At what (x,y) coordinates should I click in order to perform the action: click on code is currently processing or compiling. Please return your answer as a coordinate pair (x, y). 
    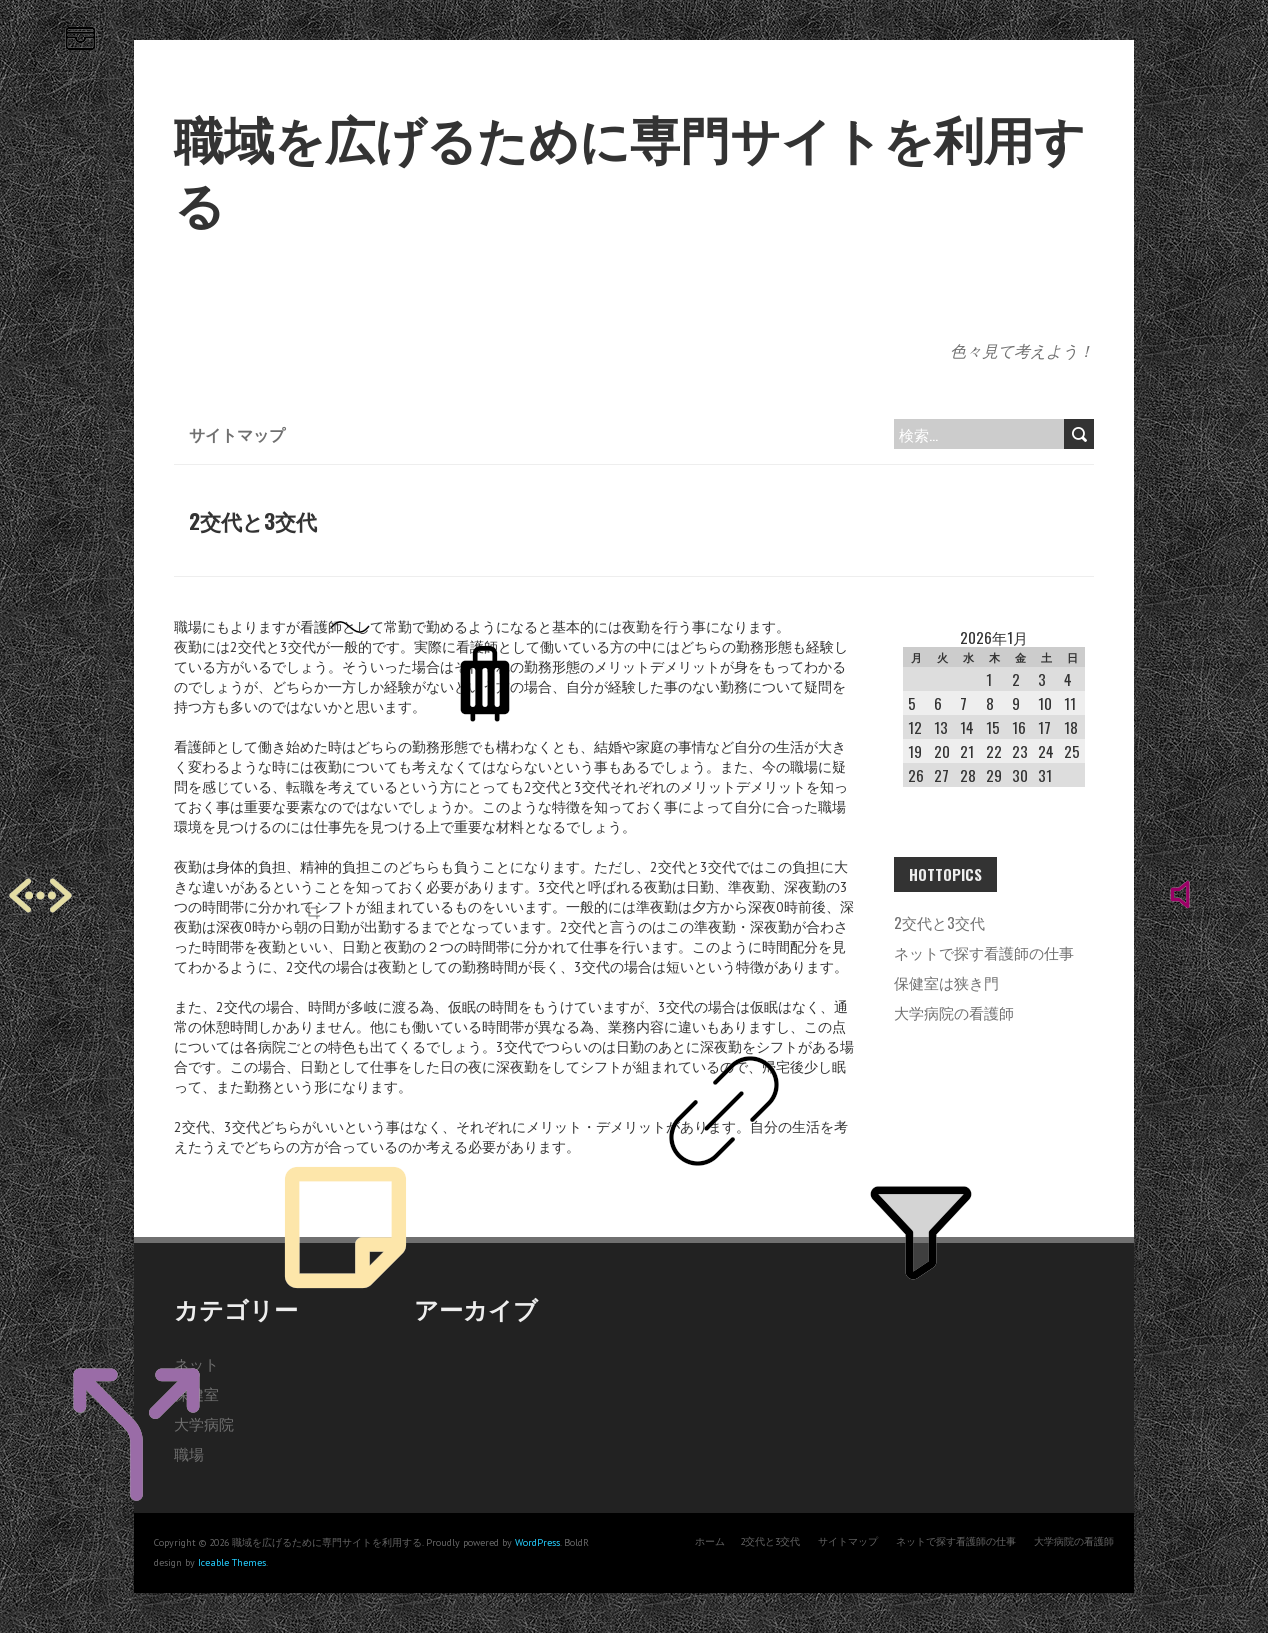
    Looking at the image, I should click on (40, 895).